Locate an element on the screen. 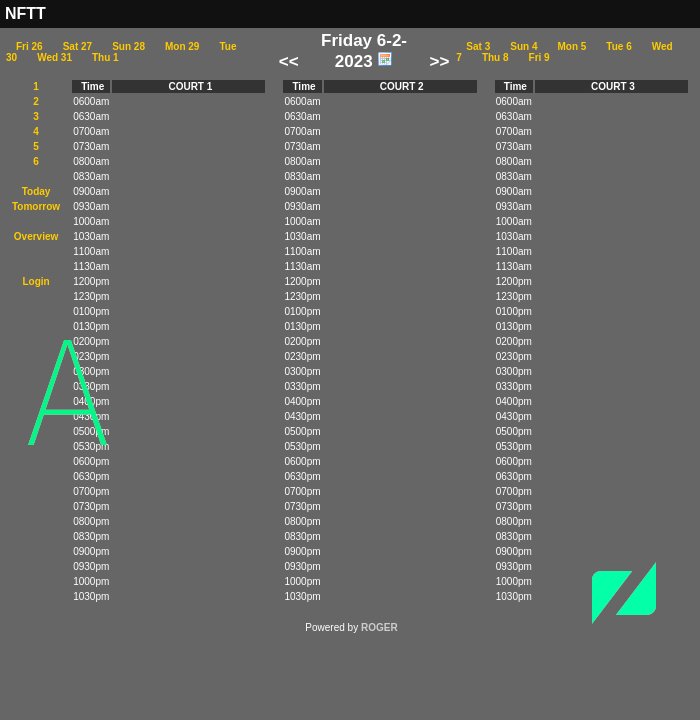 The height and width of the screenshot is (720, 700). zend framework official logo is located at coordinates (624, 593).